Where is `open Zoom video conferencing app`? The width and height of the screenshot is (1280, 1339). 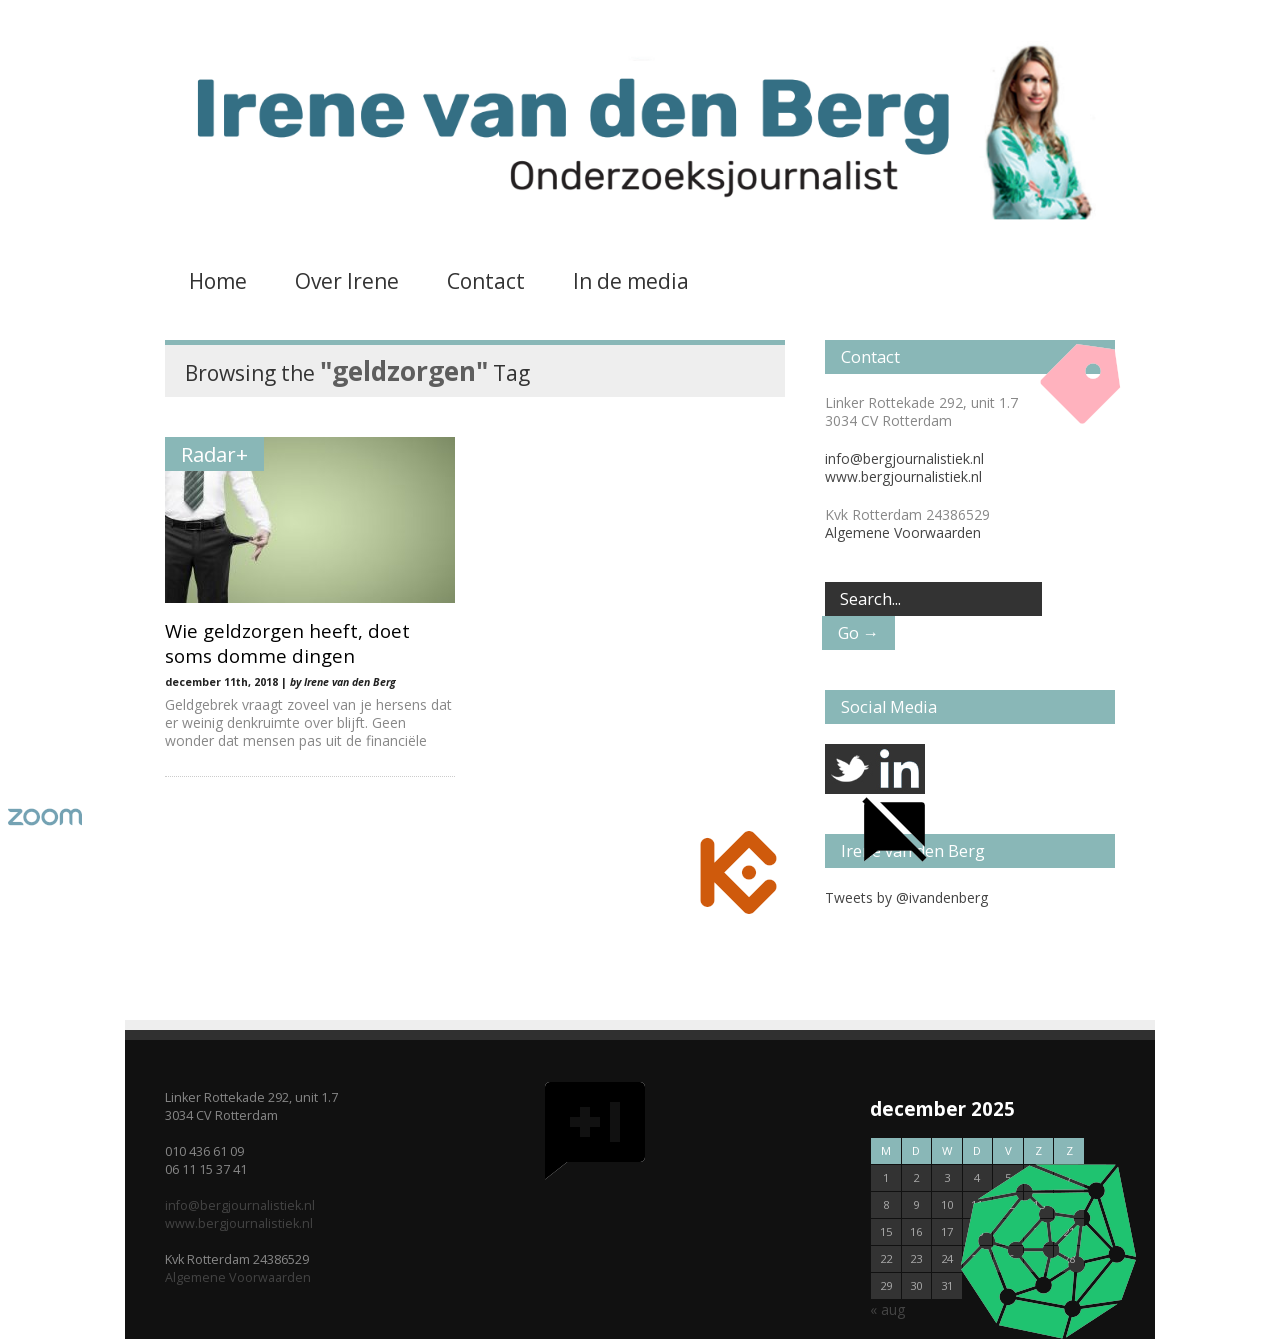
open Zoom video conferencing app is located at coordinates (45, 817).